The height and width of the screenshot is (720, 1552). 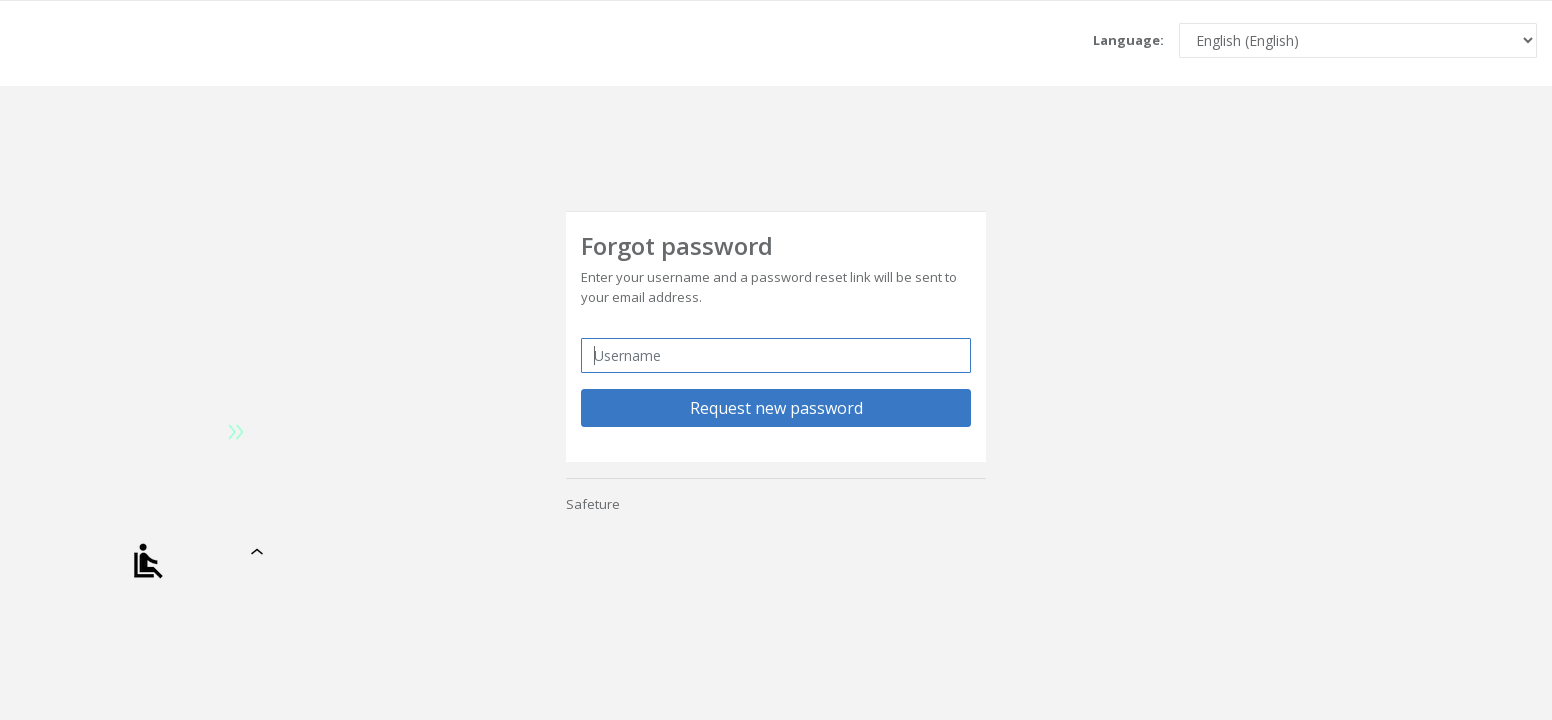 What do you see at coordinates (257, 552) in the screenshot?
I see `collapse an expanded section or menu` at bounding box center [257, 552].